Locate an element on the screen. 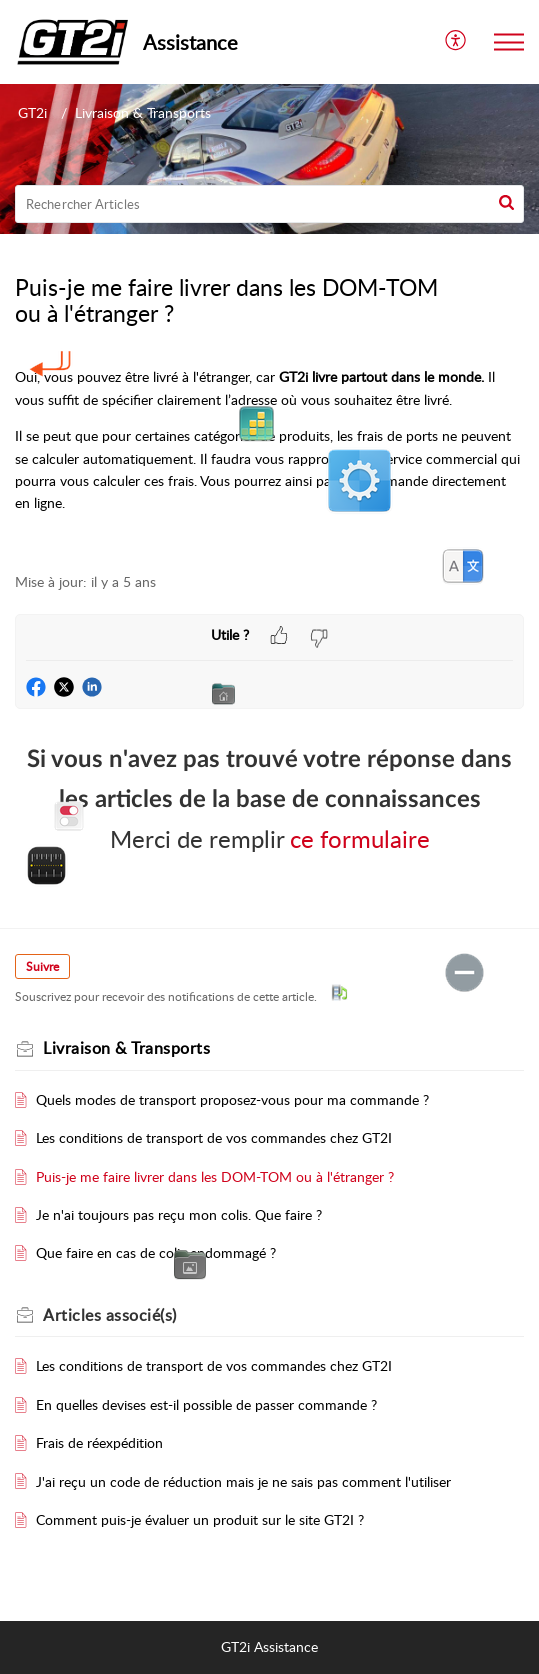 The width and height of the screenshot is (539, 1674). open your pictures folder is located at coordinates (190, 1264).